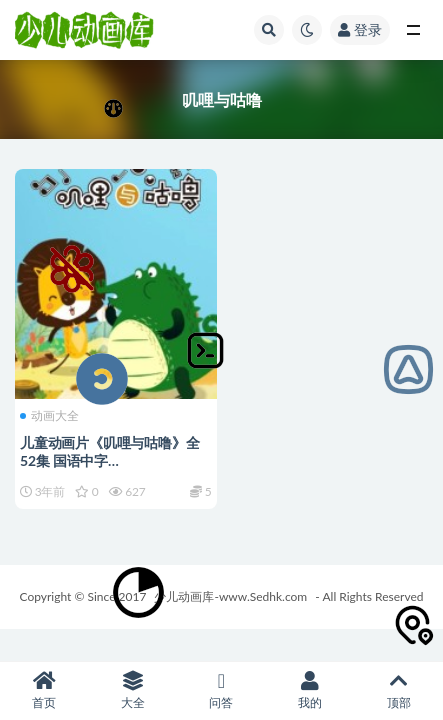  I want to click on disable or hide floral/nature content, so click(72, 269).